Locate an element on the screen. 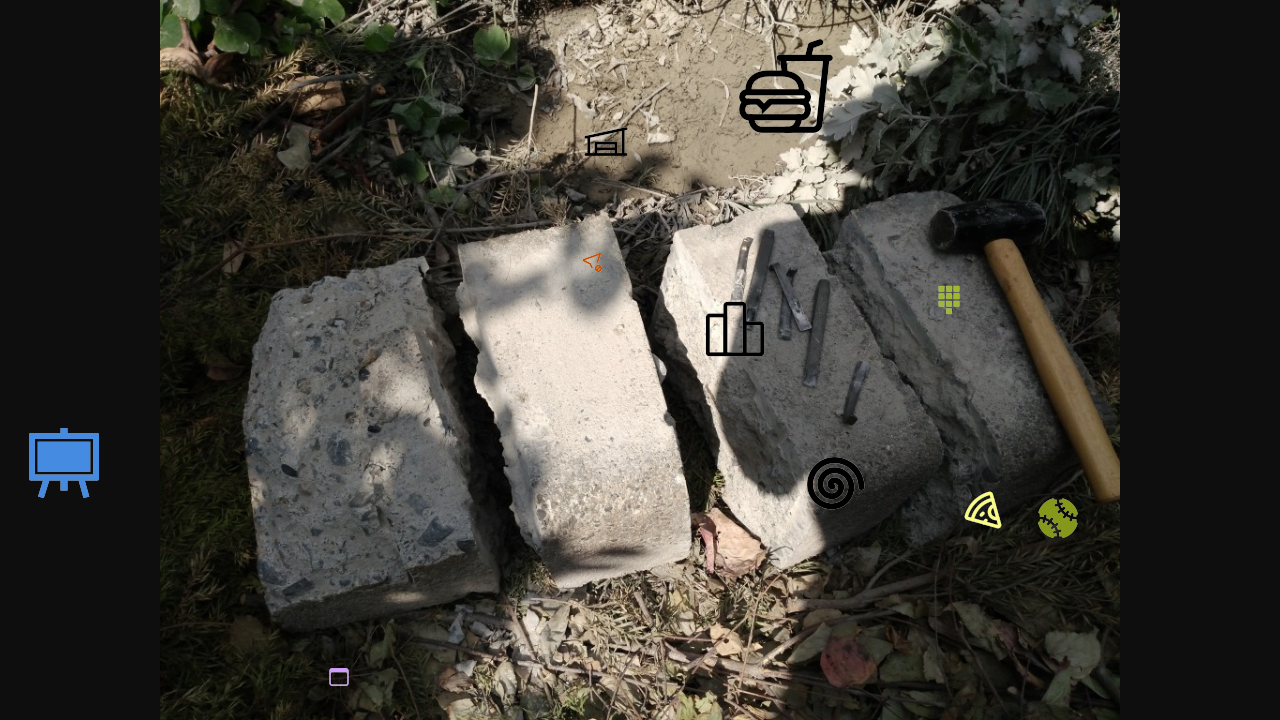 The height and width of the screenshot is (720, 1280). disable location sharing is located at coordinates (592, 262).